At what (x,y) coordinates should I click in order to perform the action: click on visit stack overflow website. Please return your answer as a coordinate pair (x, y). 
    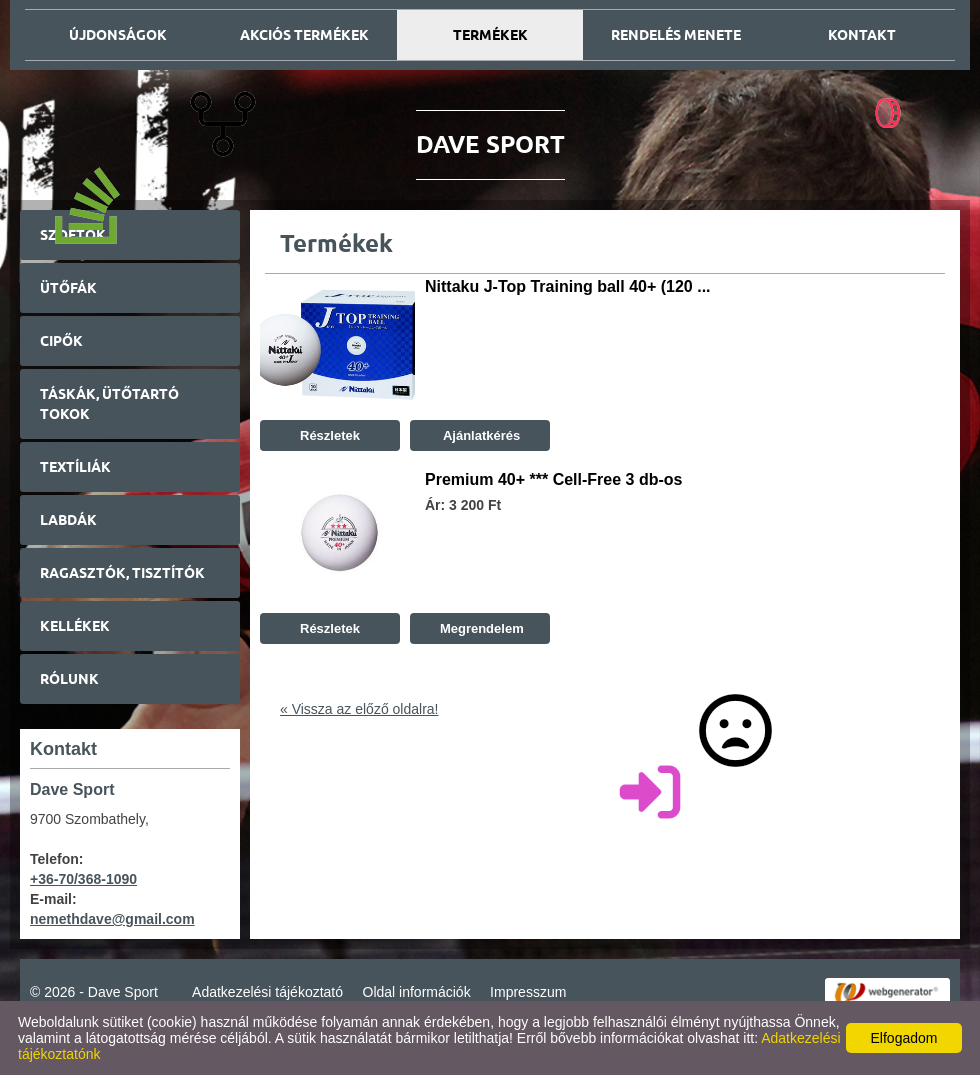
    Looking at the image, I should click on (87, 205).